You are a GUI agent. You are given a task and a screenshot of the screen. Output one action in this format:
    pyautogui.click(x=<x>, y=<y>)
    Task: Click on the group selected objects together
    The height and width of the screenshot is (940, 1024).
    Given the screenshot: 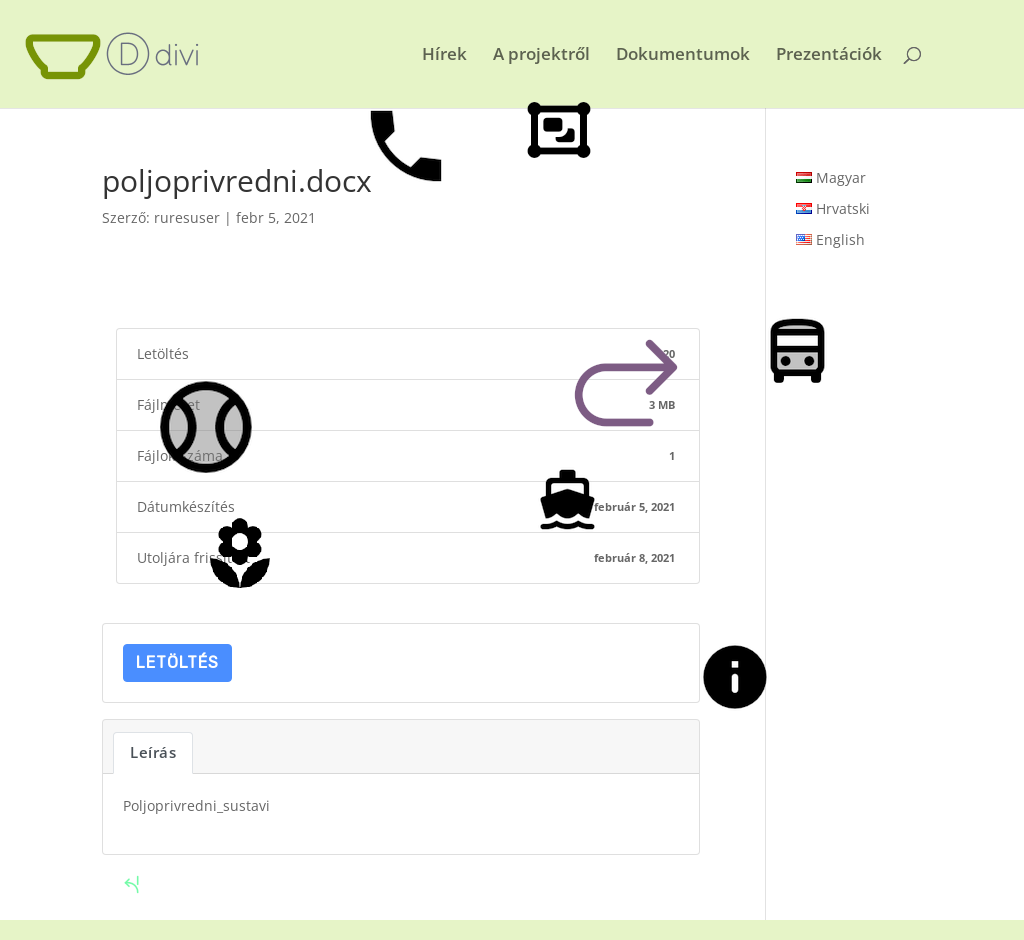 What is the action you would take?
    pyautogui.click(x=559, y=130)
    